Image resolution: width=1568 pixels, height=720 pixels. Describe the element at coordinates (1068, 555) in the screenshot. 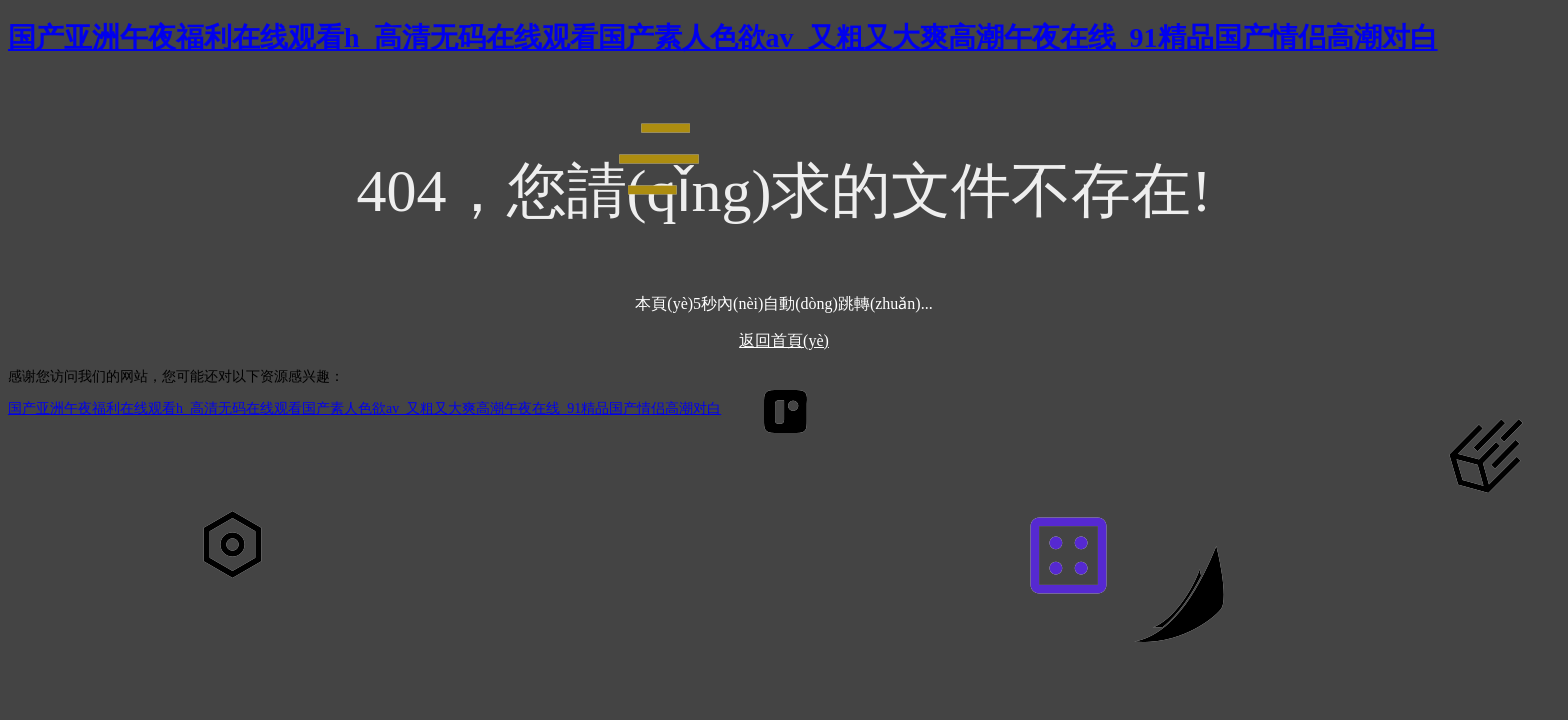

I see `randomize or shuffle content` at that location.